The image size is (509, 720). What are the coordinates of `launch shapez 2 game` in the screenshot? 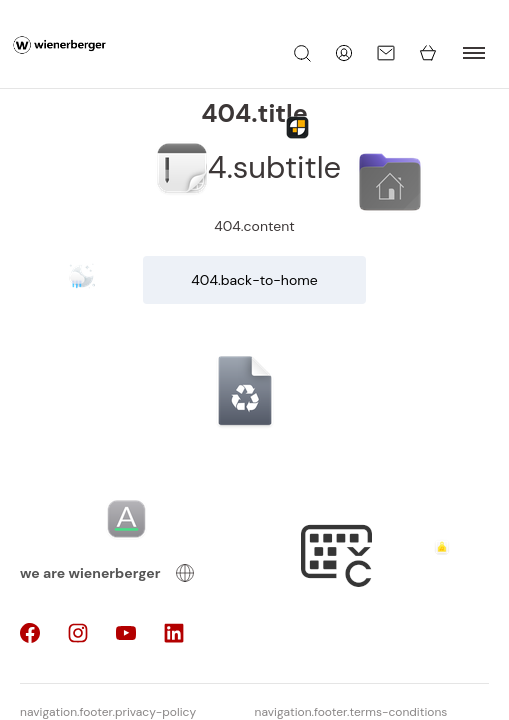 It's located at (297, 127).